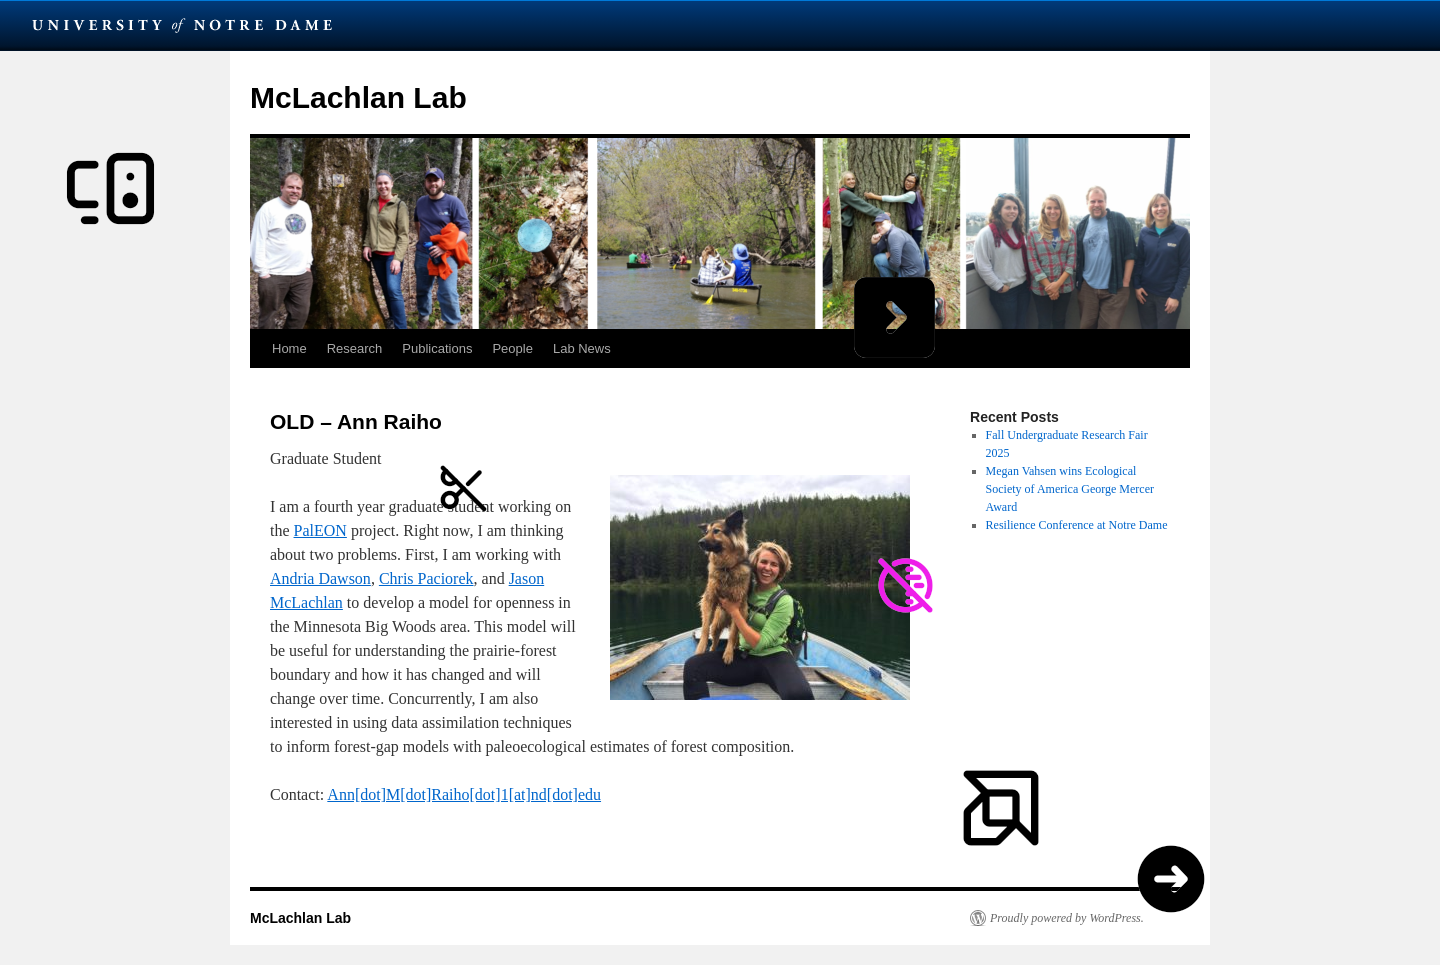  What do you see at coordinates (894, 317) in the screenshot?
I see `navigate to the next item or screen` at bounding box center [894, 317].